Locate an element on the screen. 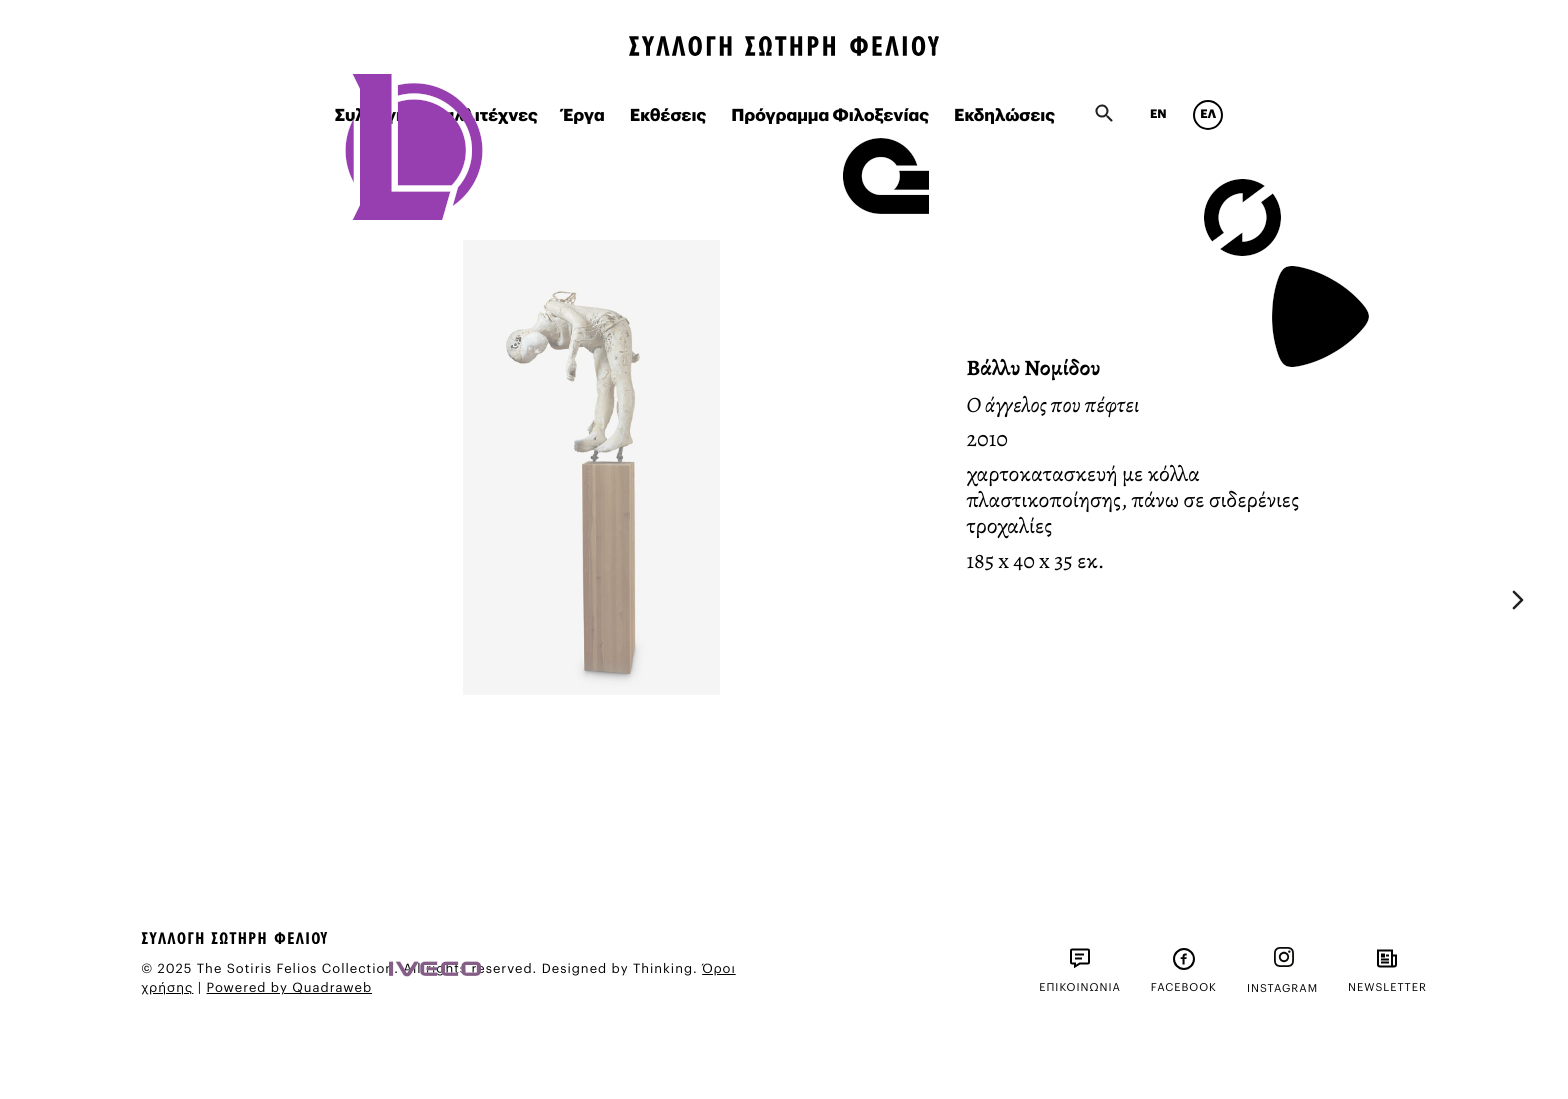 Image resolution: width=1568 pixels, height=1099 pixels. open MLflow machine learning platform is located at coordinates (1242, 217).